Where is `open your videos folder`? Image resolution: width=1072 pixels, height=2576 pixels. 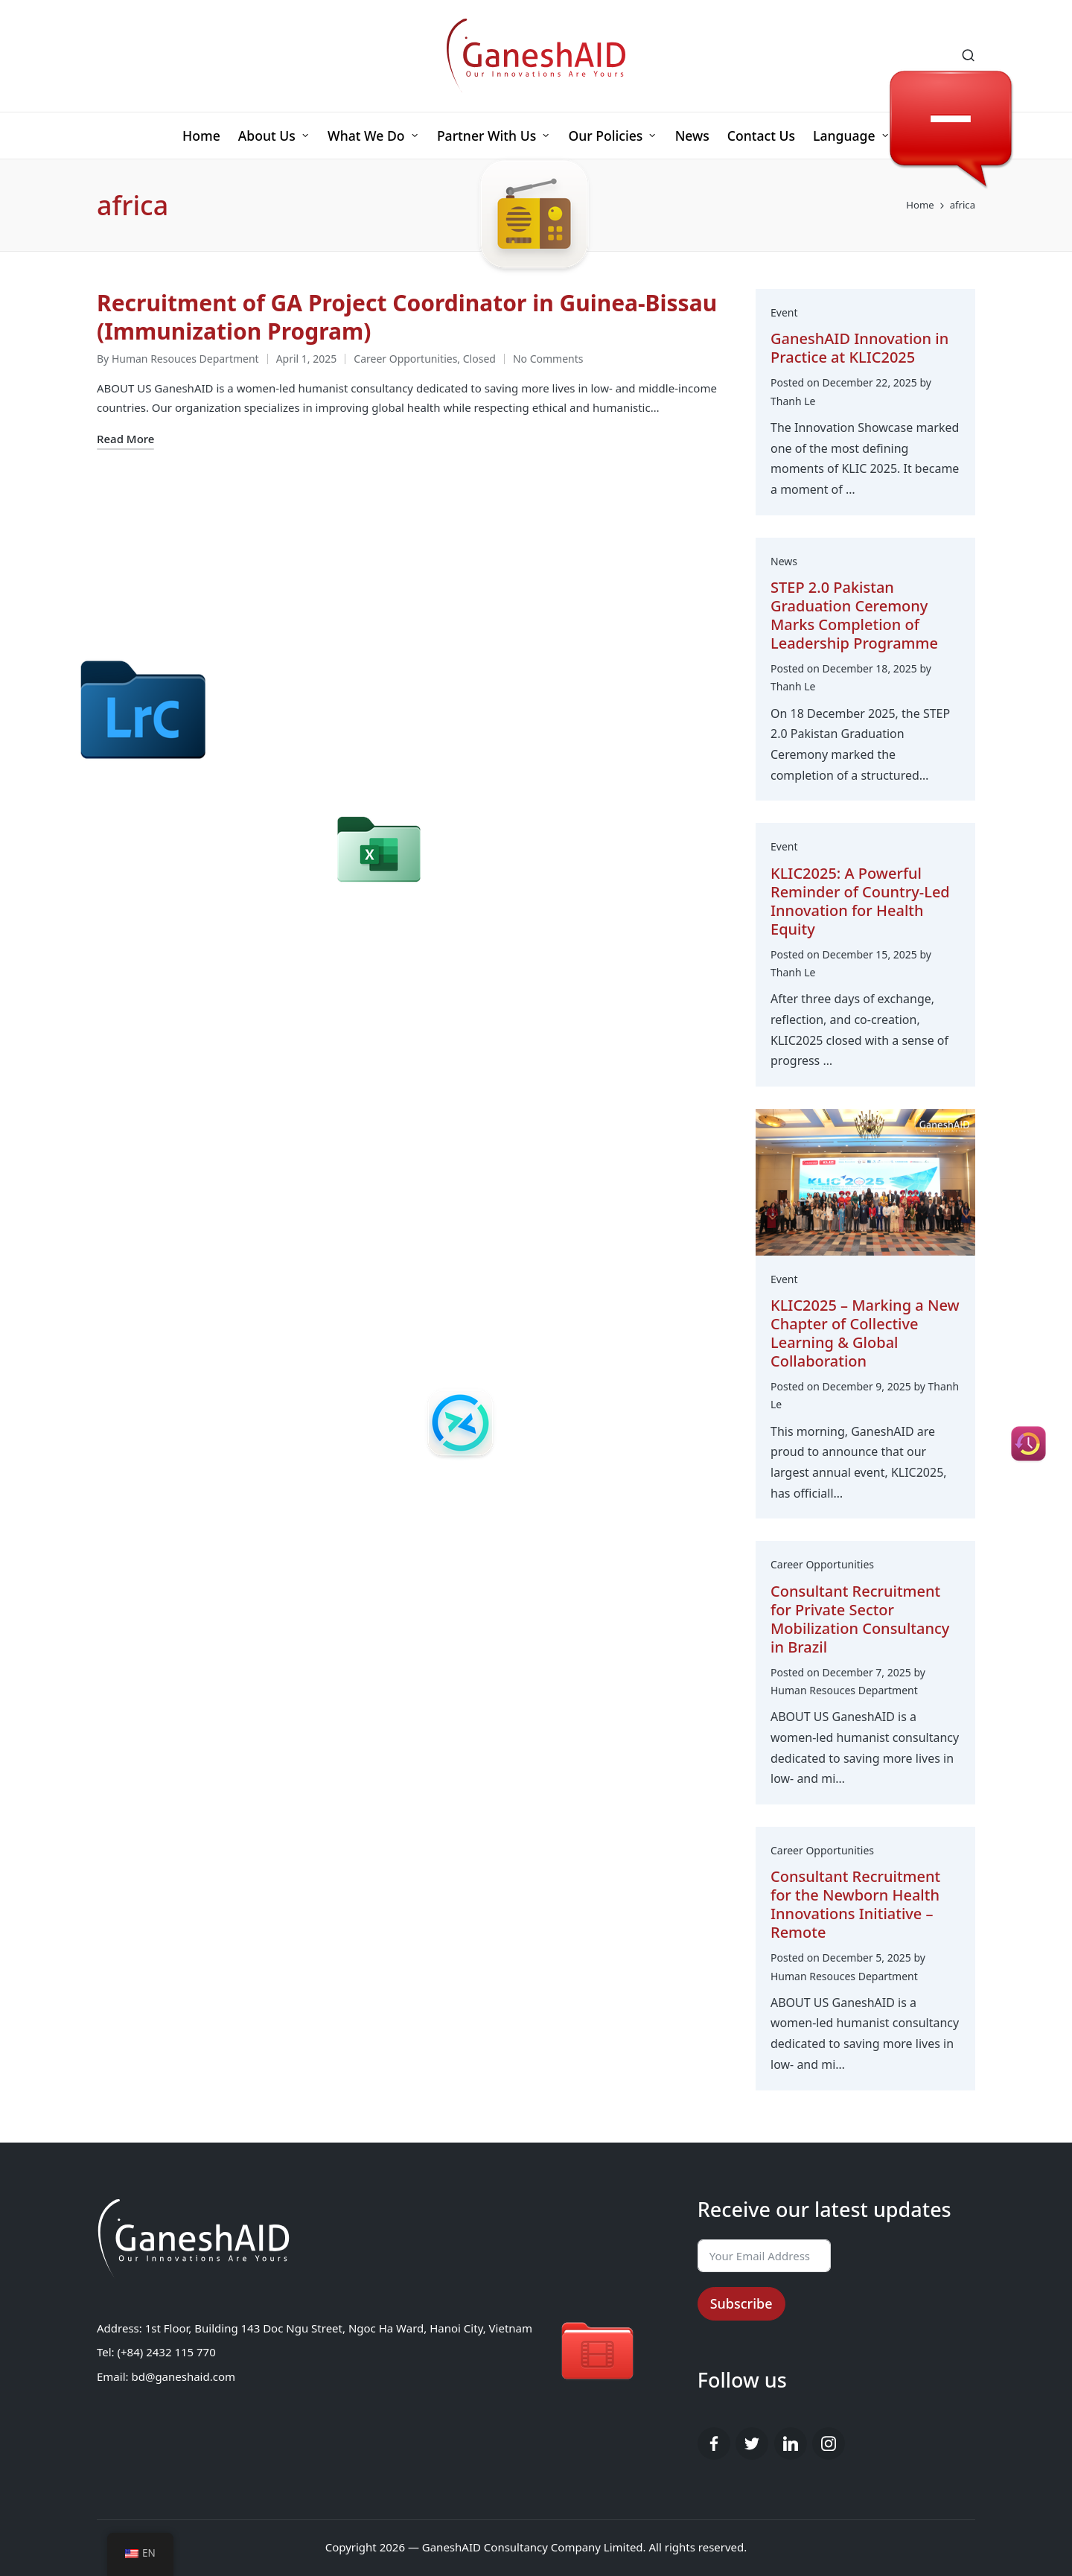 open your videos folder is located at coordinates (597, 2350).